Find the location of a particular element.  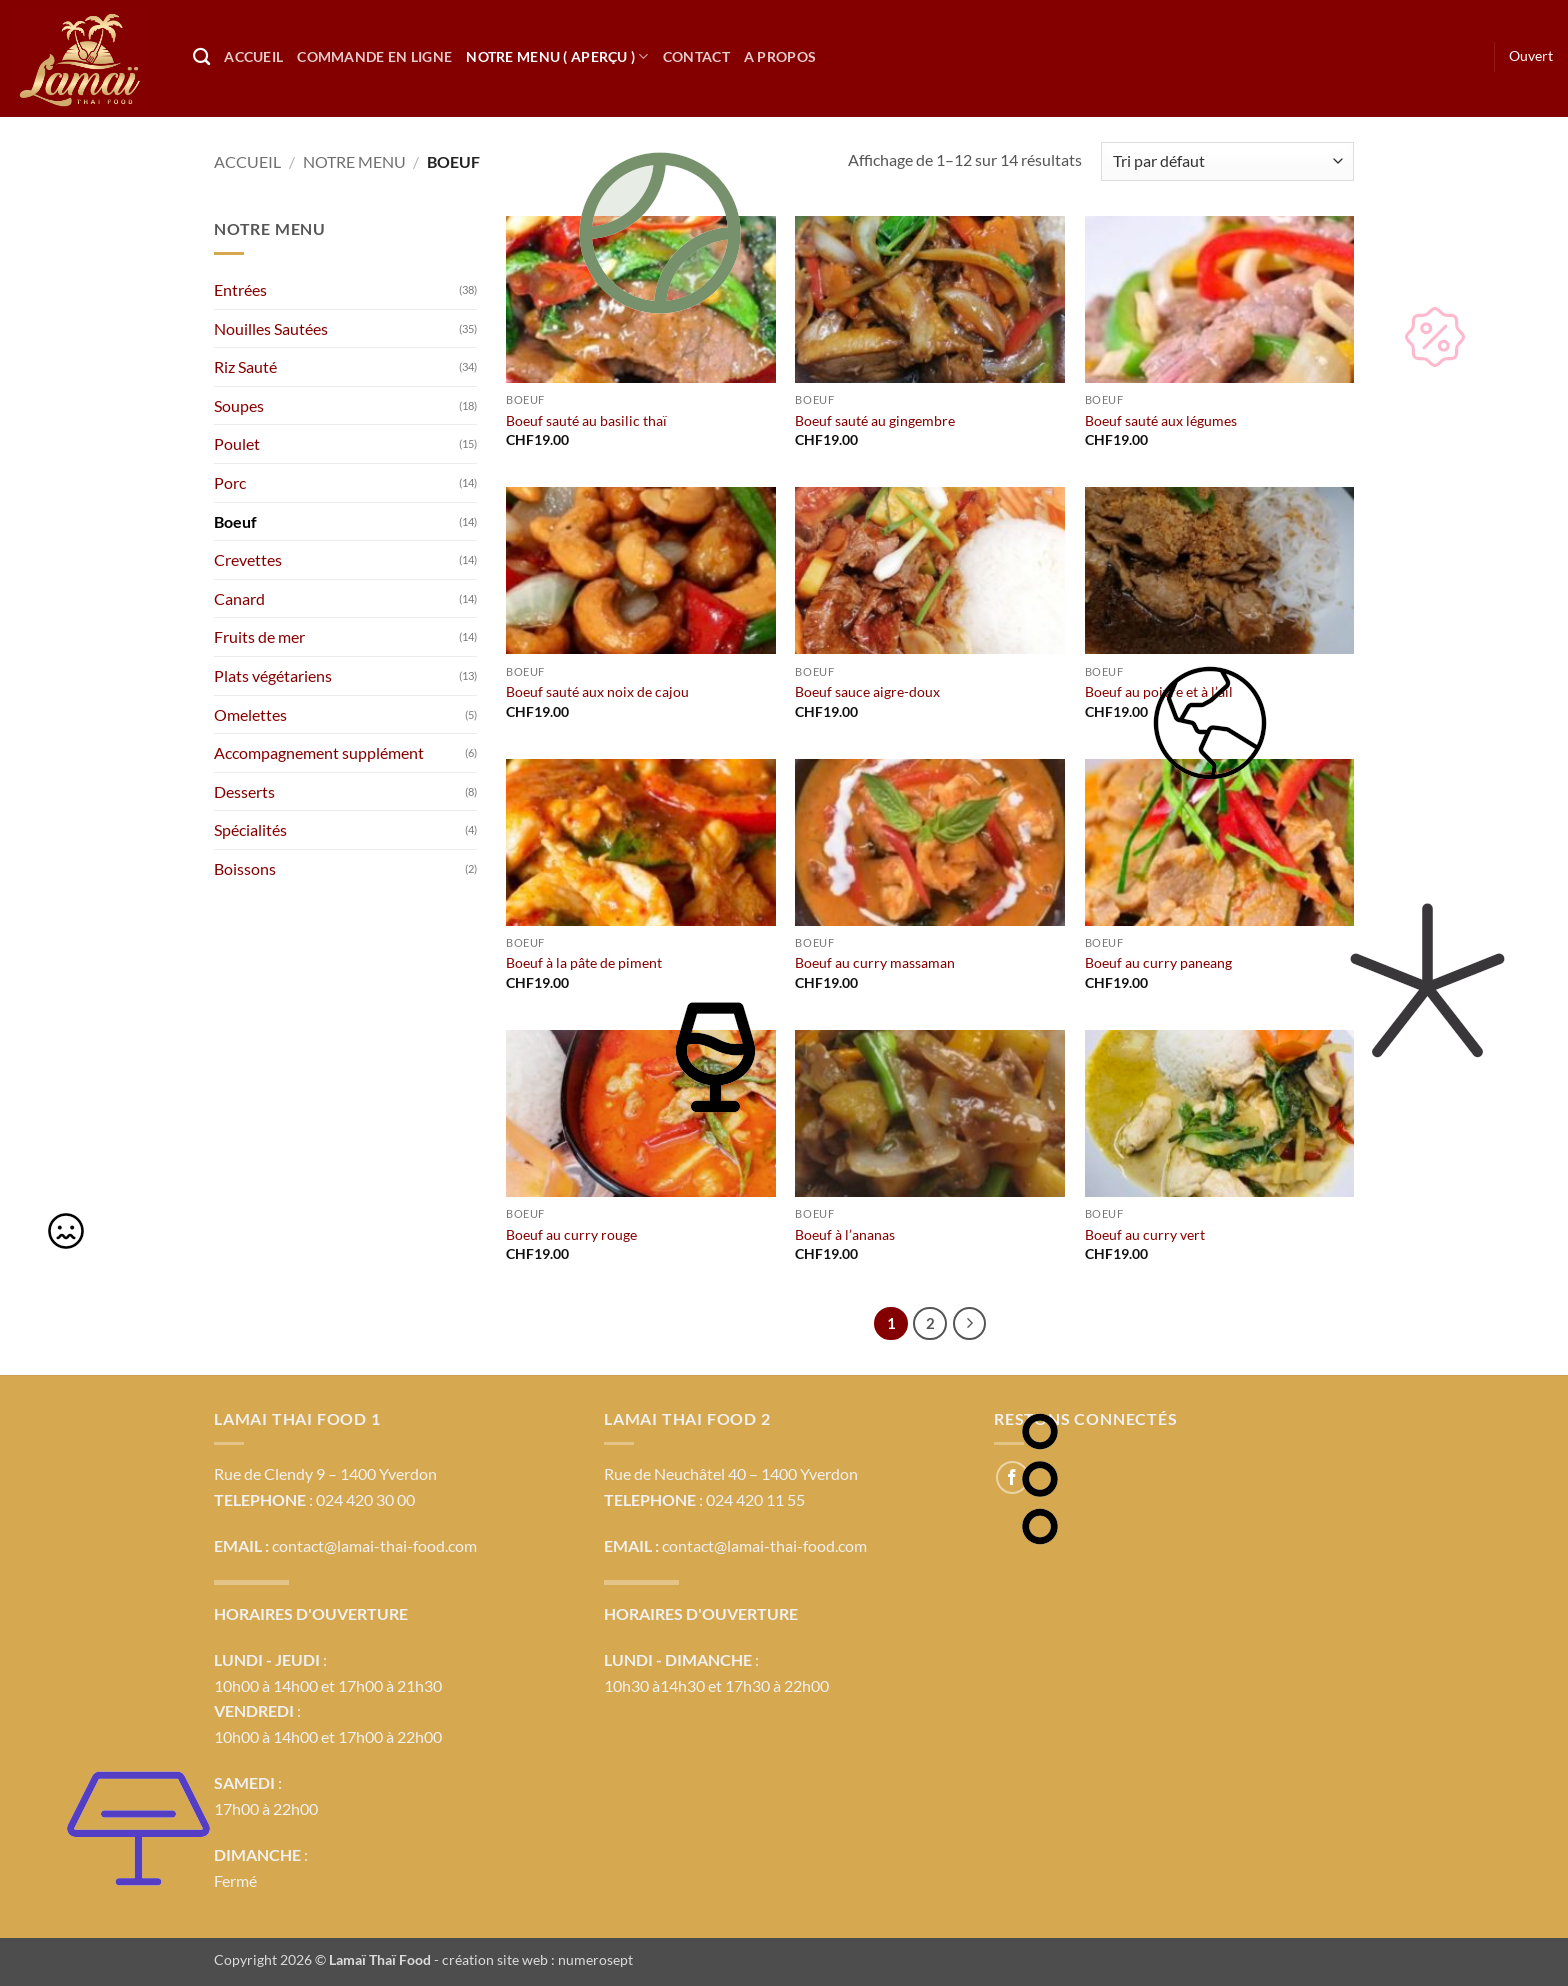

switch to international or global settings is located at coordinates (1210, 723).